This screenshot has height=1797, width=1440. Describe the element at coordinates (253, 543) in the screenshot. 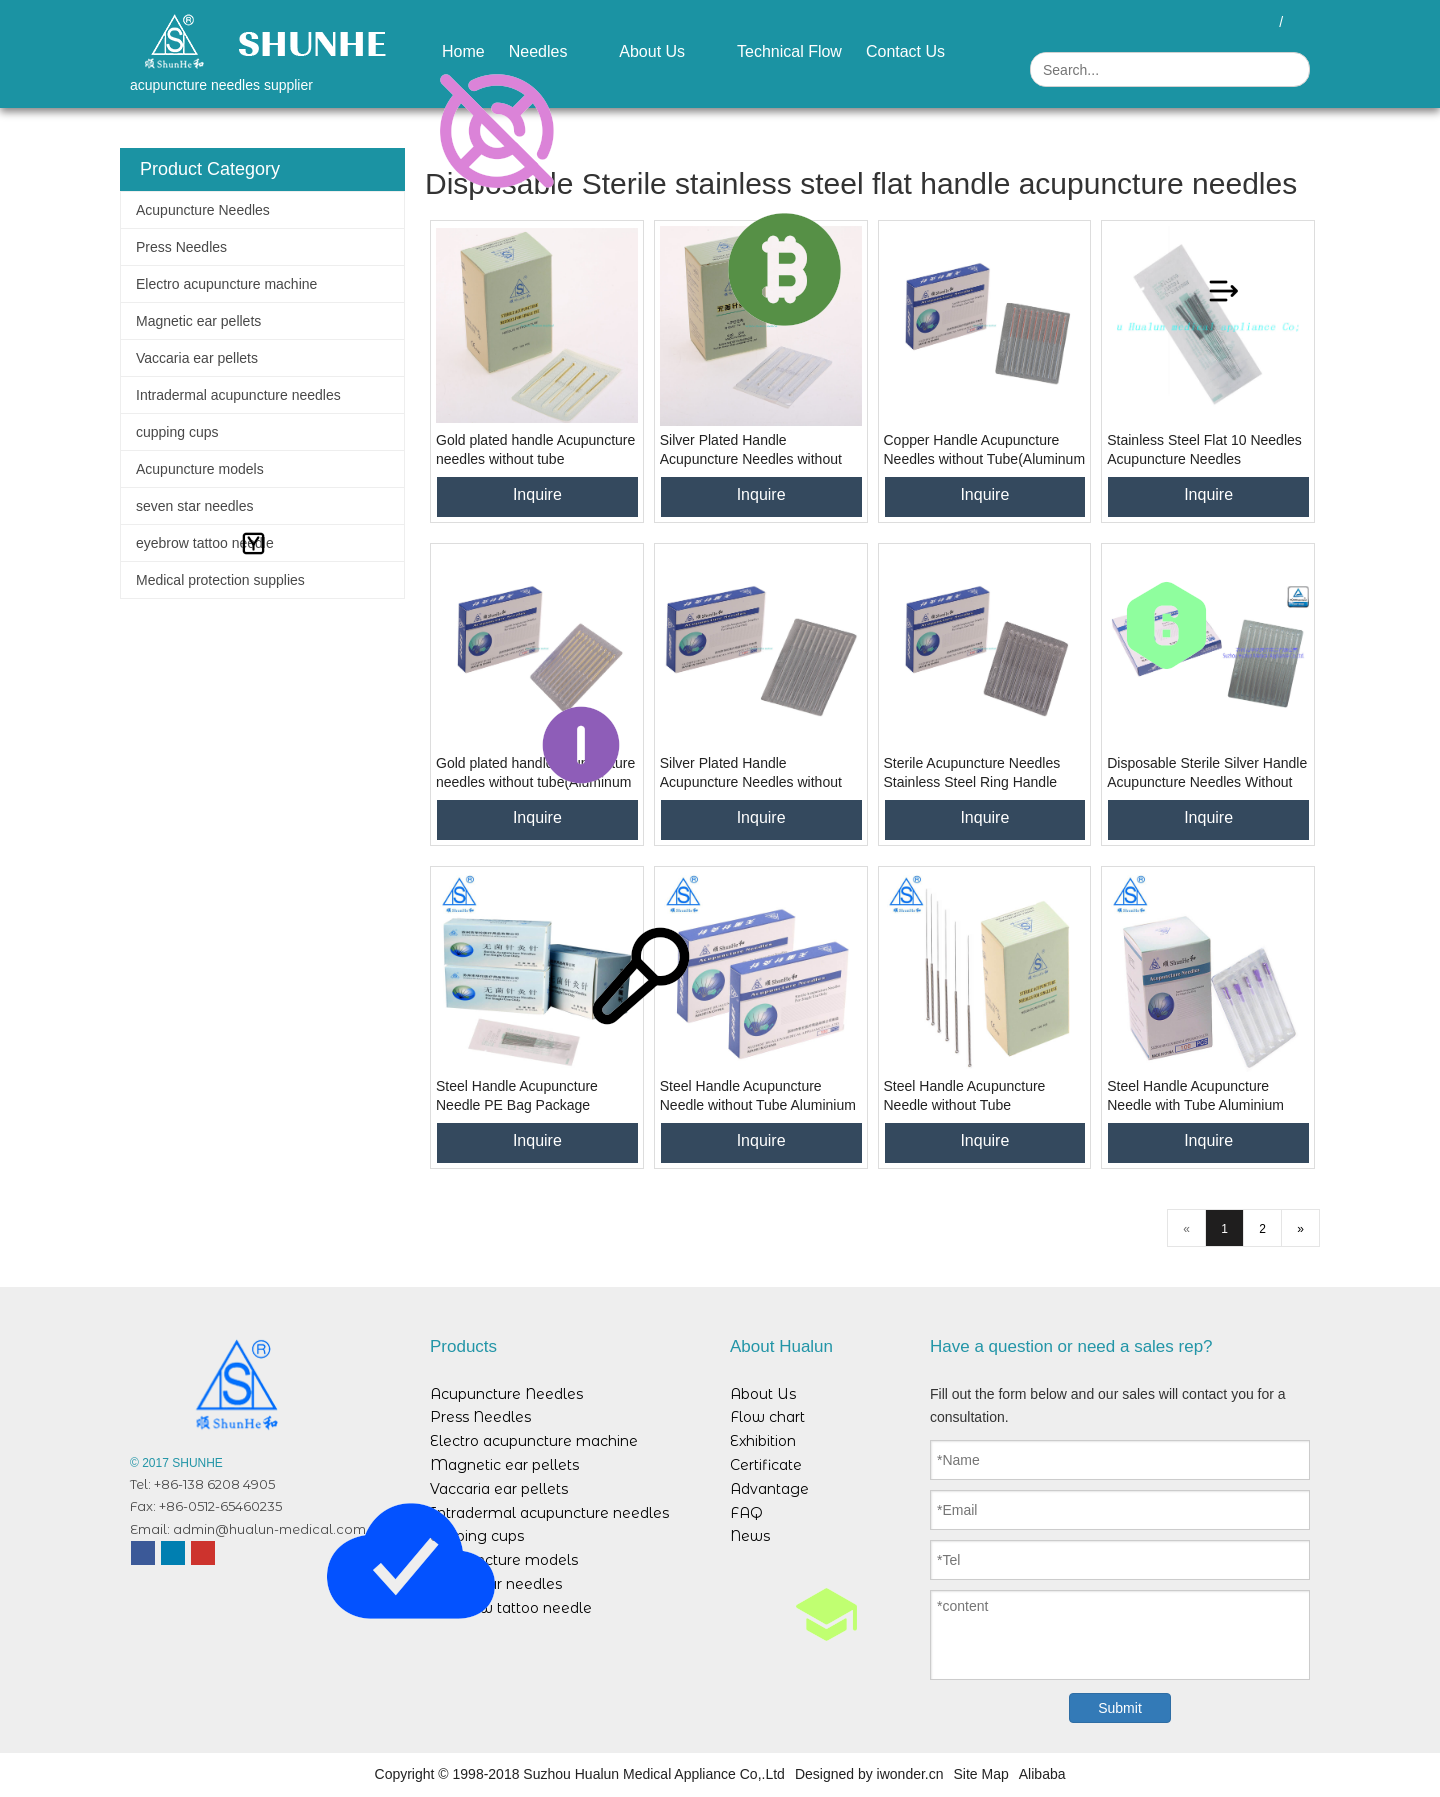

I see `visit Y Combinator website` at that location.